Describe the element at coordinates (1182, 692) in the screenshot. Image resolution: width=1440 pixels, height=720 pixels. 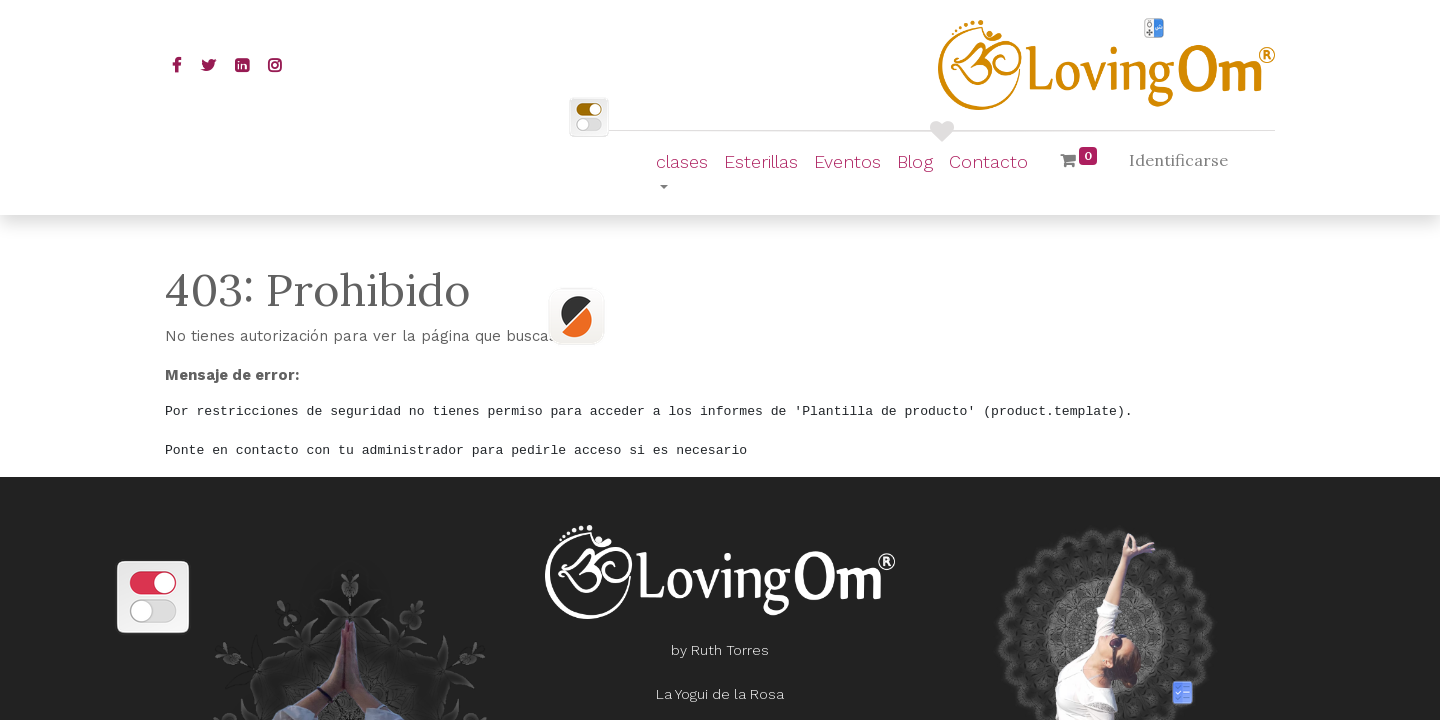
I see `open work tasks or to-do list` at that location.